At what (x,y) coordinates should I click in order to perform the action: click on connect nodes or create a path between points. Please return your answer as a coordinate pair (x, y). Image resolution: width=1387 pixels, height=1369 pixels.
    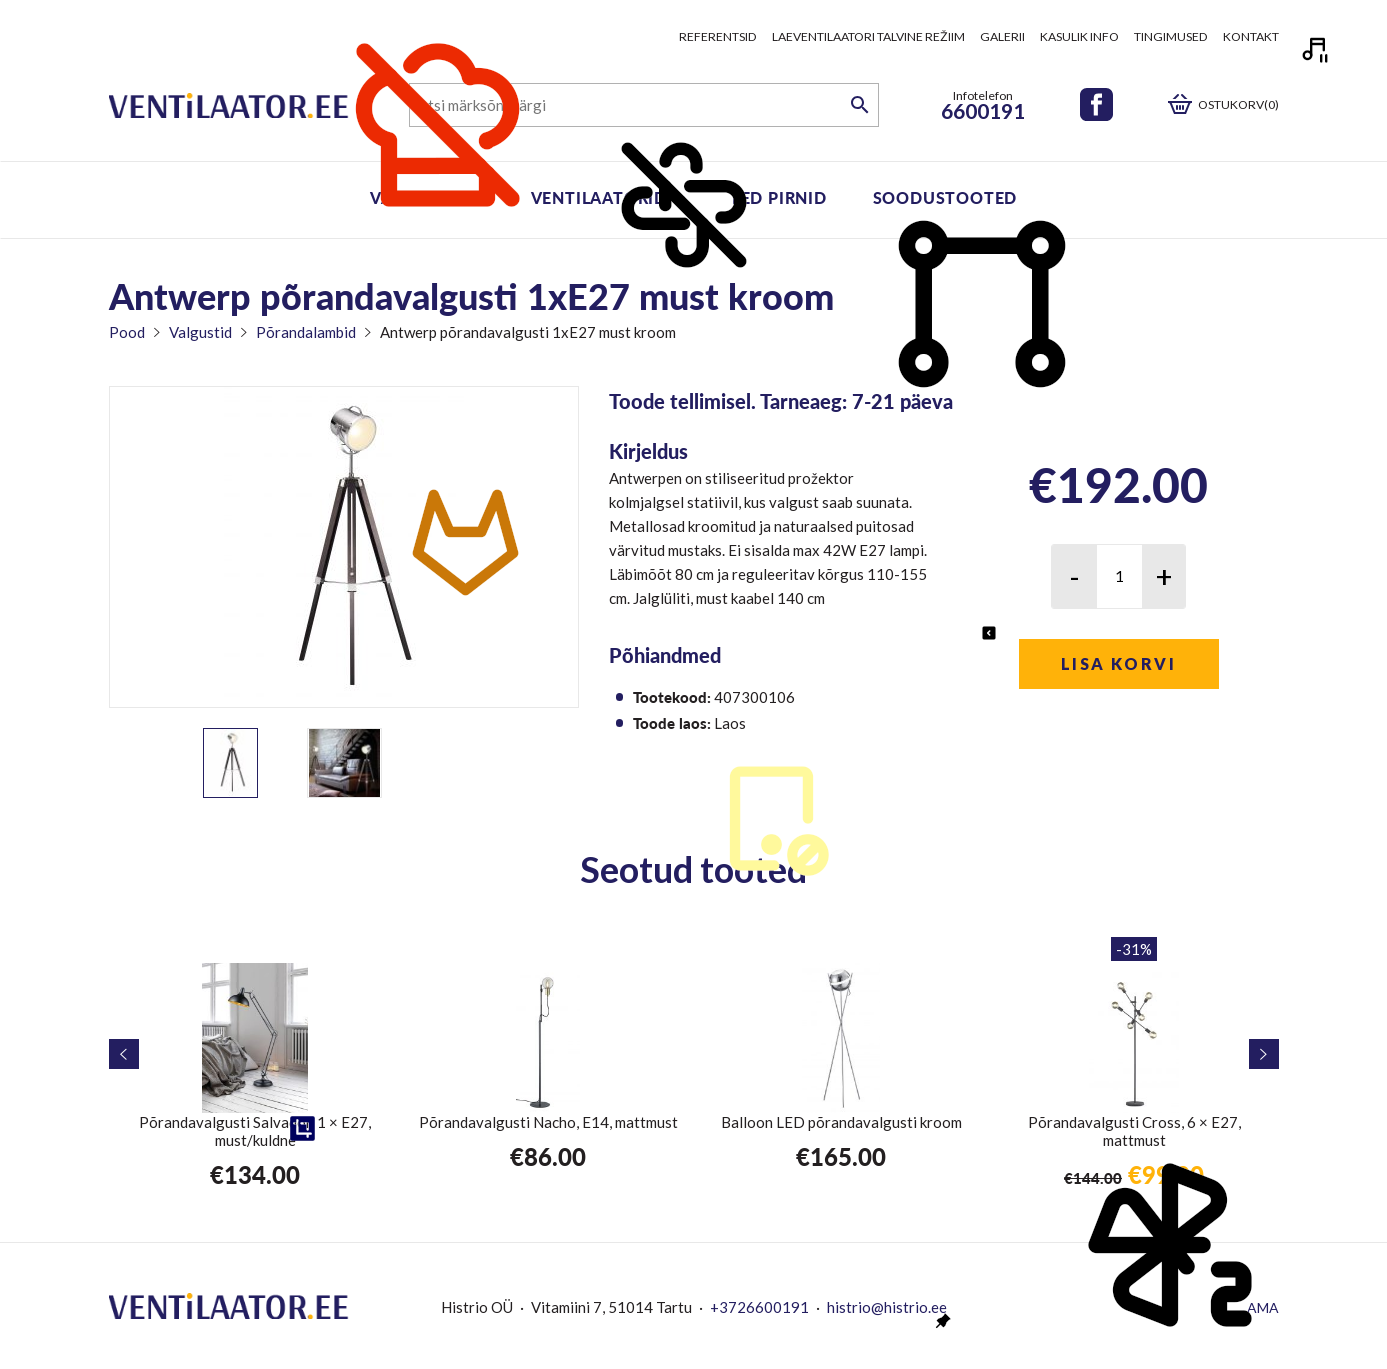
    Looking at the image, I should click on (982, 304).